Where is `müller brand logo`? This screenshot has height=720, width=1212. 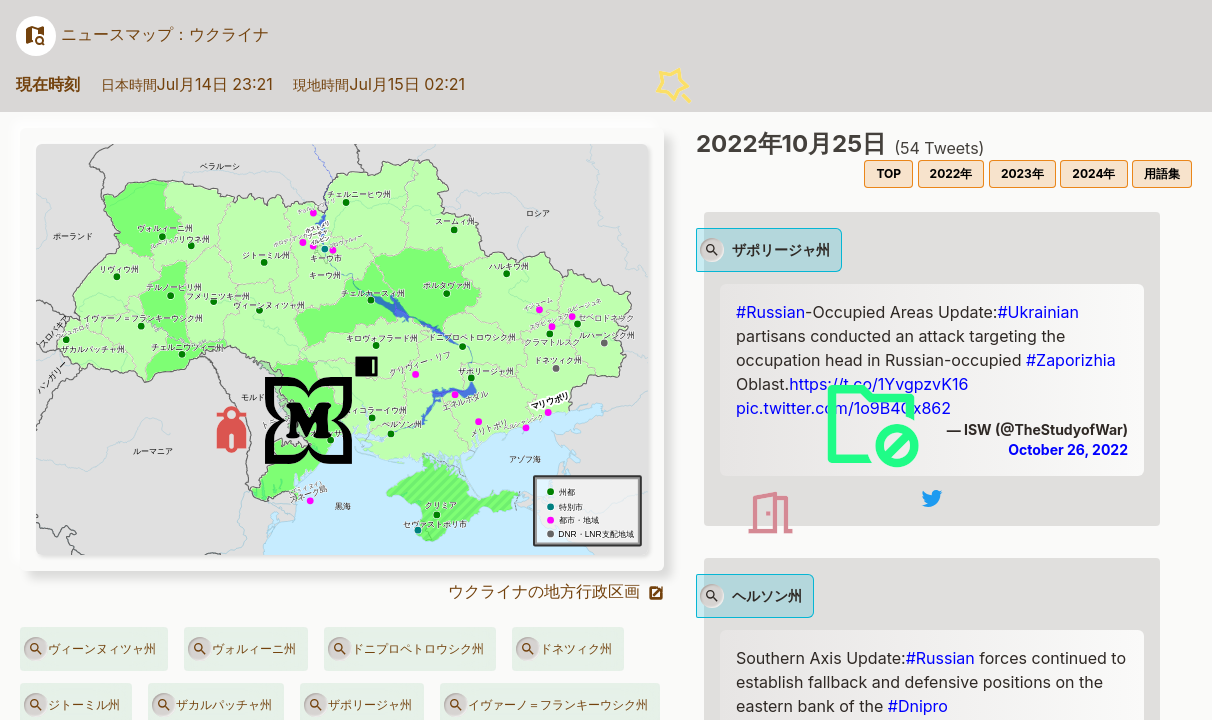
müller brand logo is located at coordinates (308, 420).